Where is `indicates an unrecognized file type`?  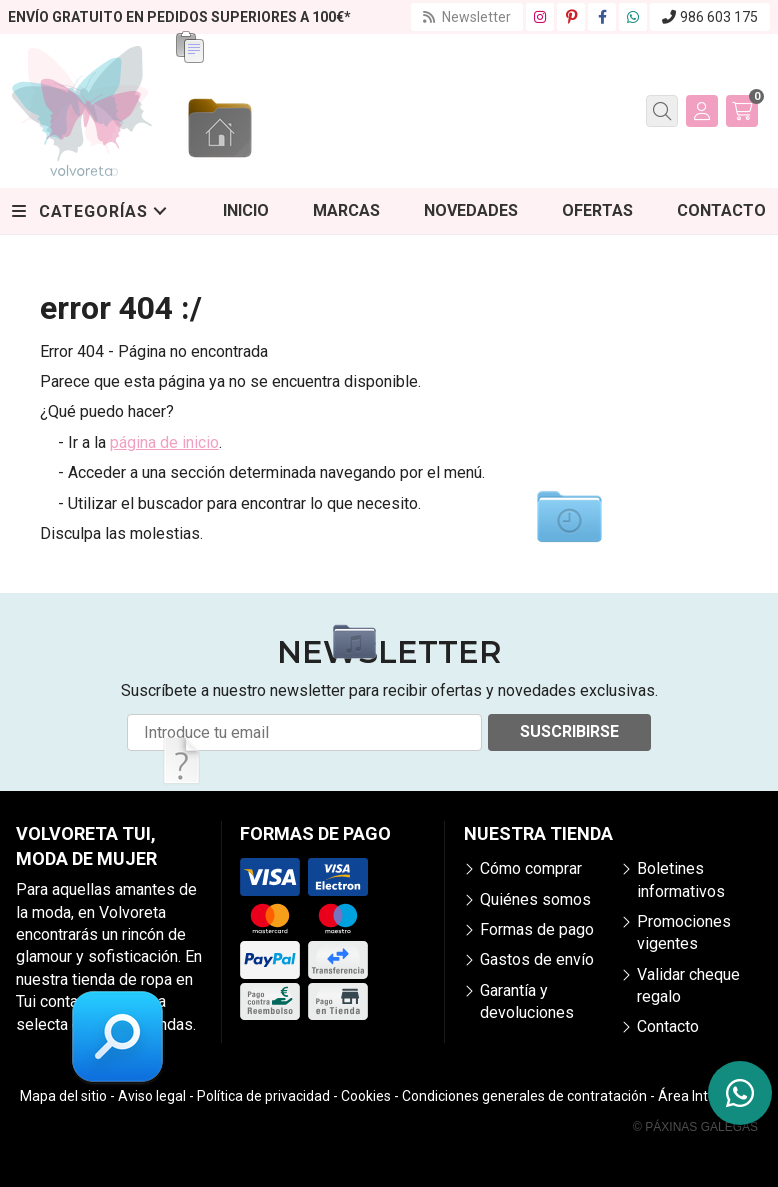 indicates an unrecognized file type is located at coordinates (181, 761).